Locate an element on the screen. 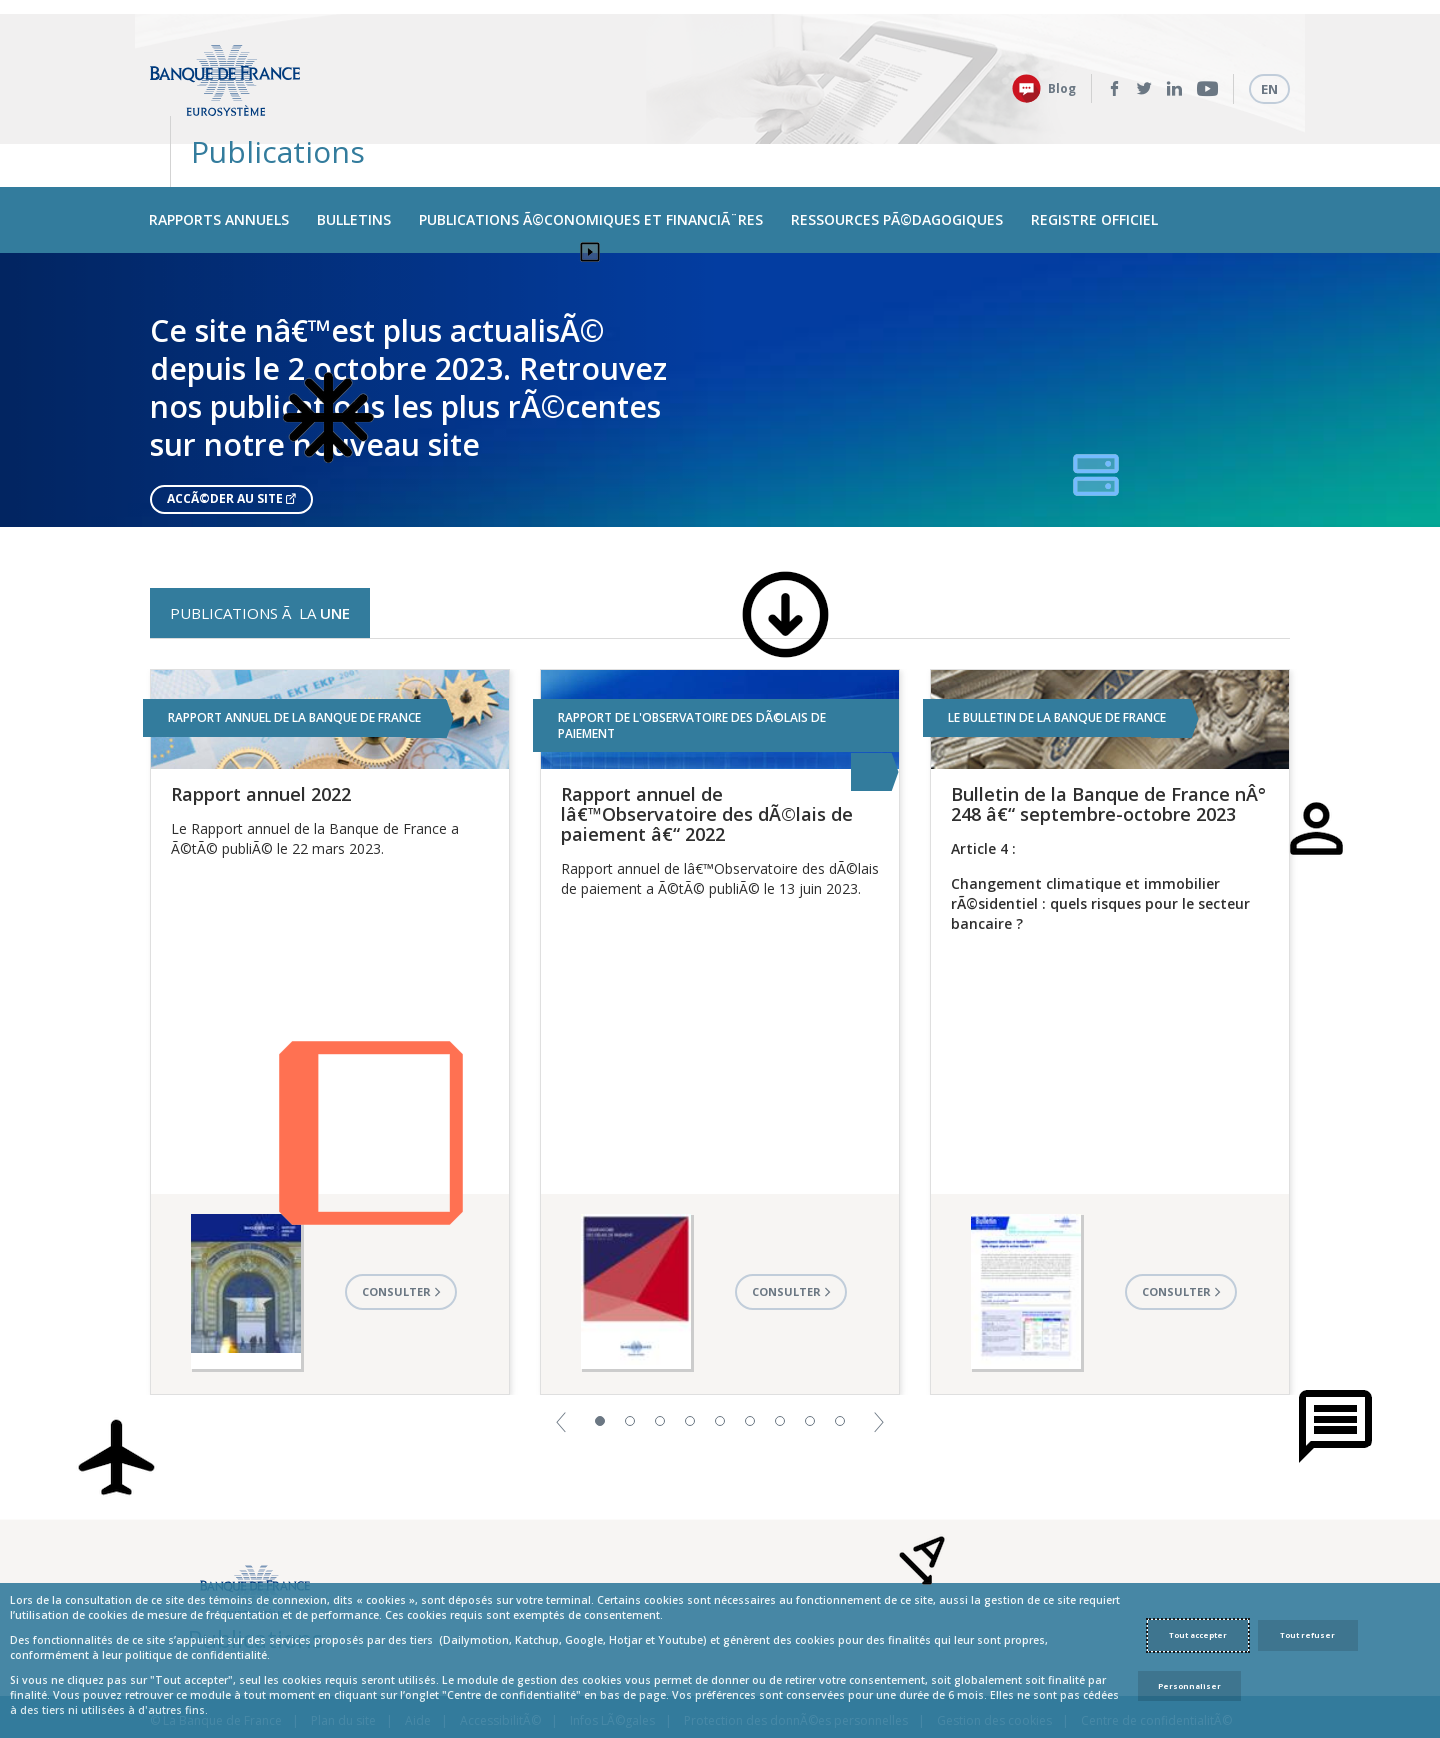 This screenshot has height=1738, width=1440. open messages or chat is located at coordinates (1335, 1426).